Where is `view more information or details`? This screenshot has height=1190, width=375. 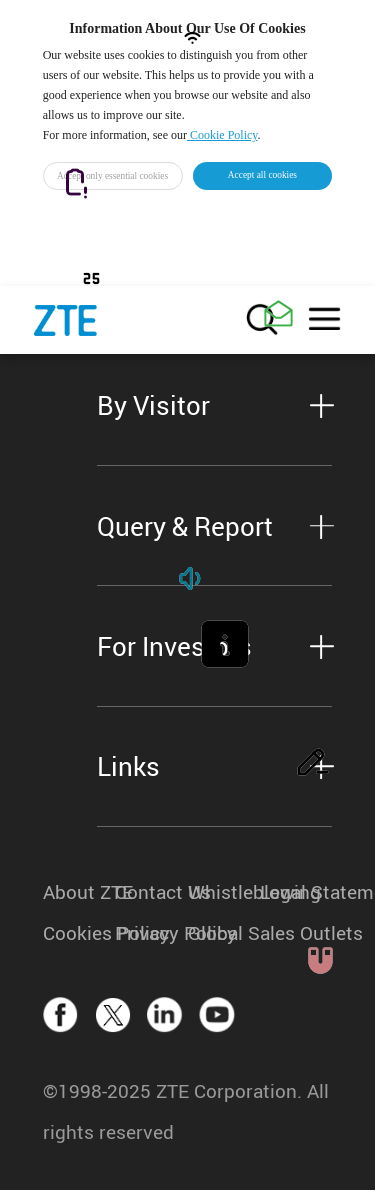 view more information or details is located at coordinates (225, 644).